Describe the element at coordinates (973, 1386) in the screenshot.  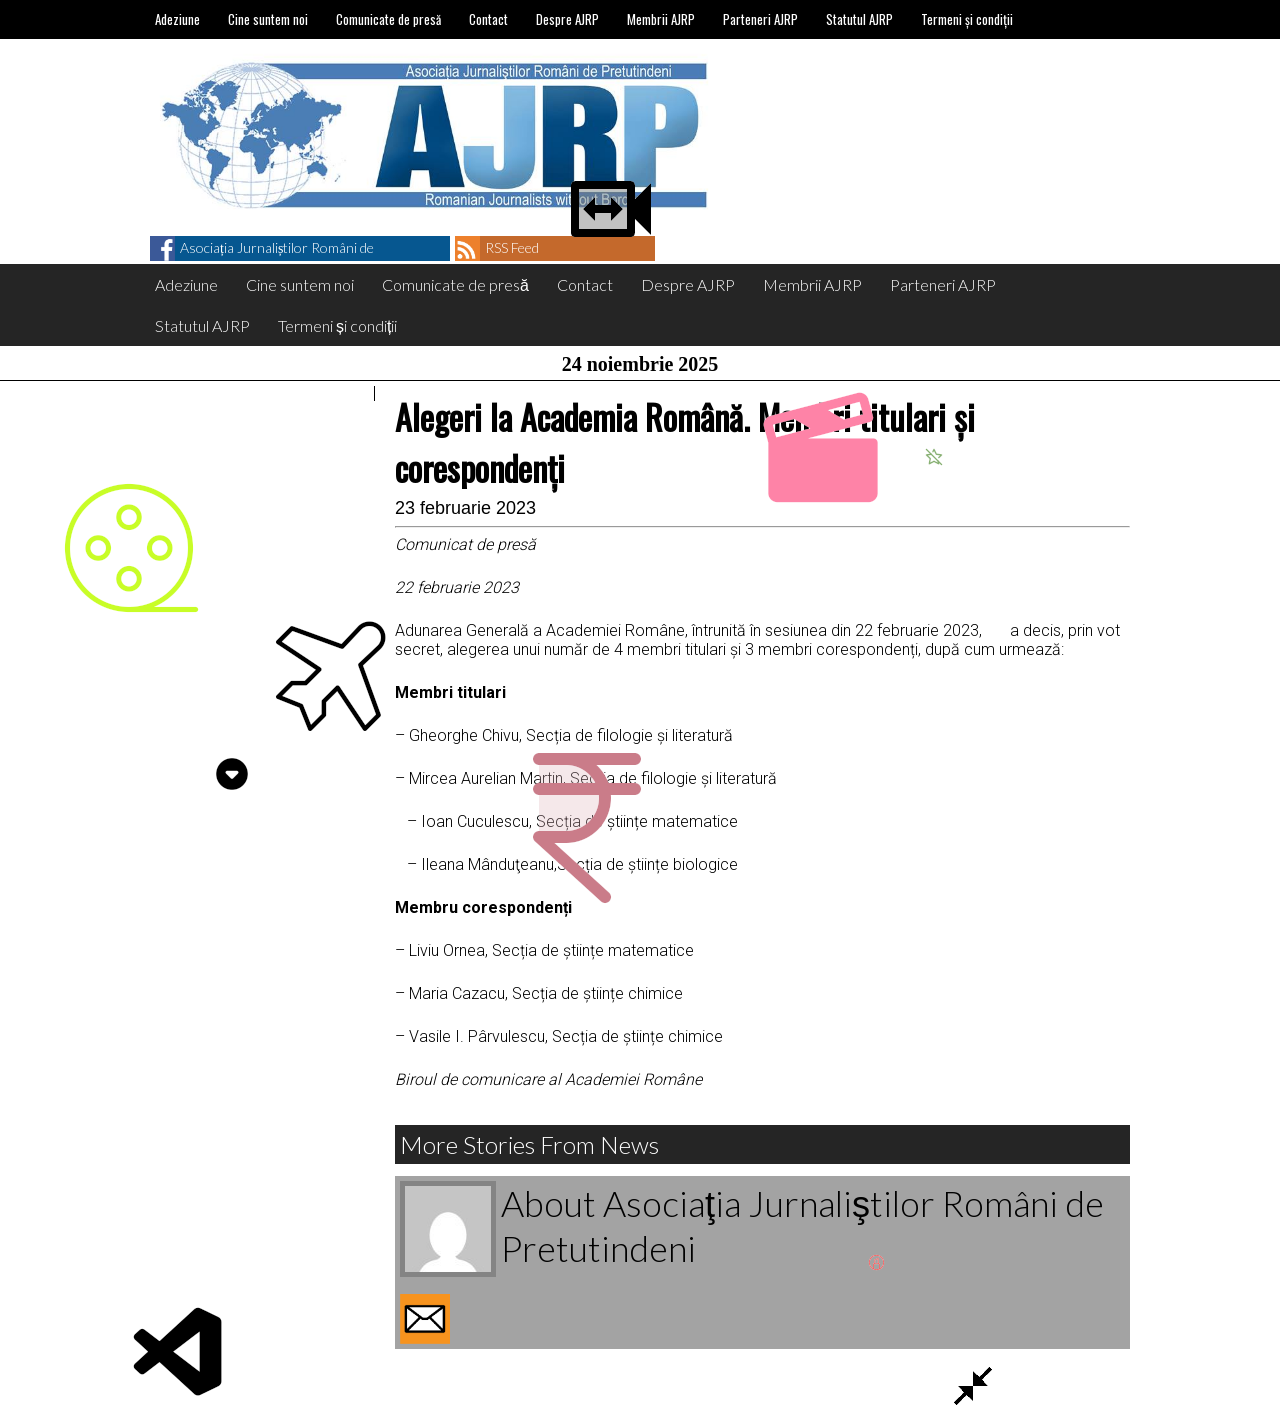
I see `exit fullscreen mode` at that location.